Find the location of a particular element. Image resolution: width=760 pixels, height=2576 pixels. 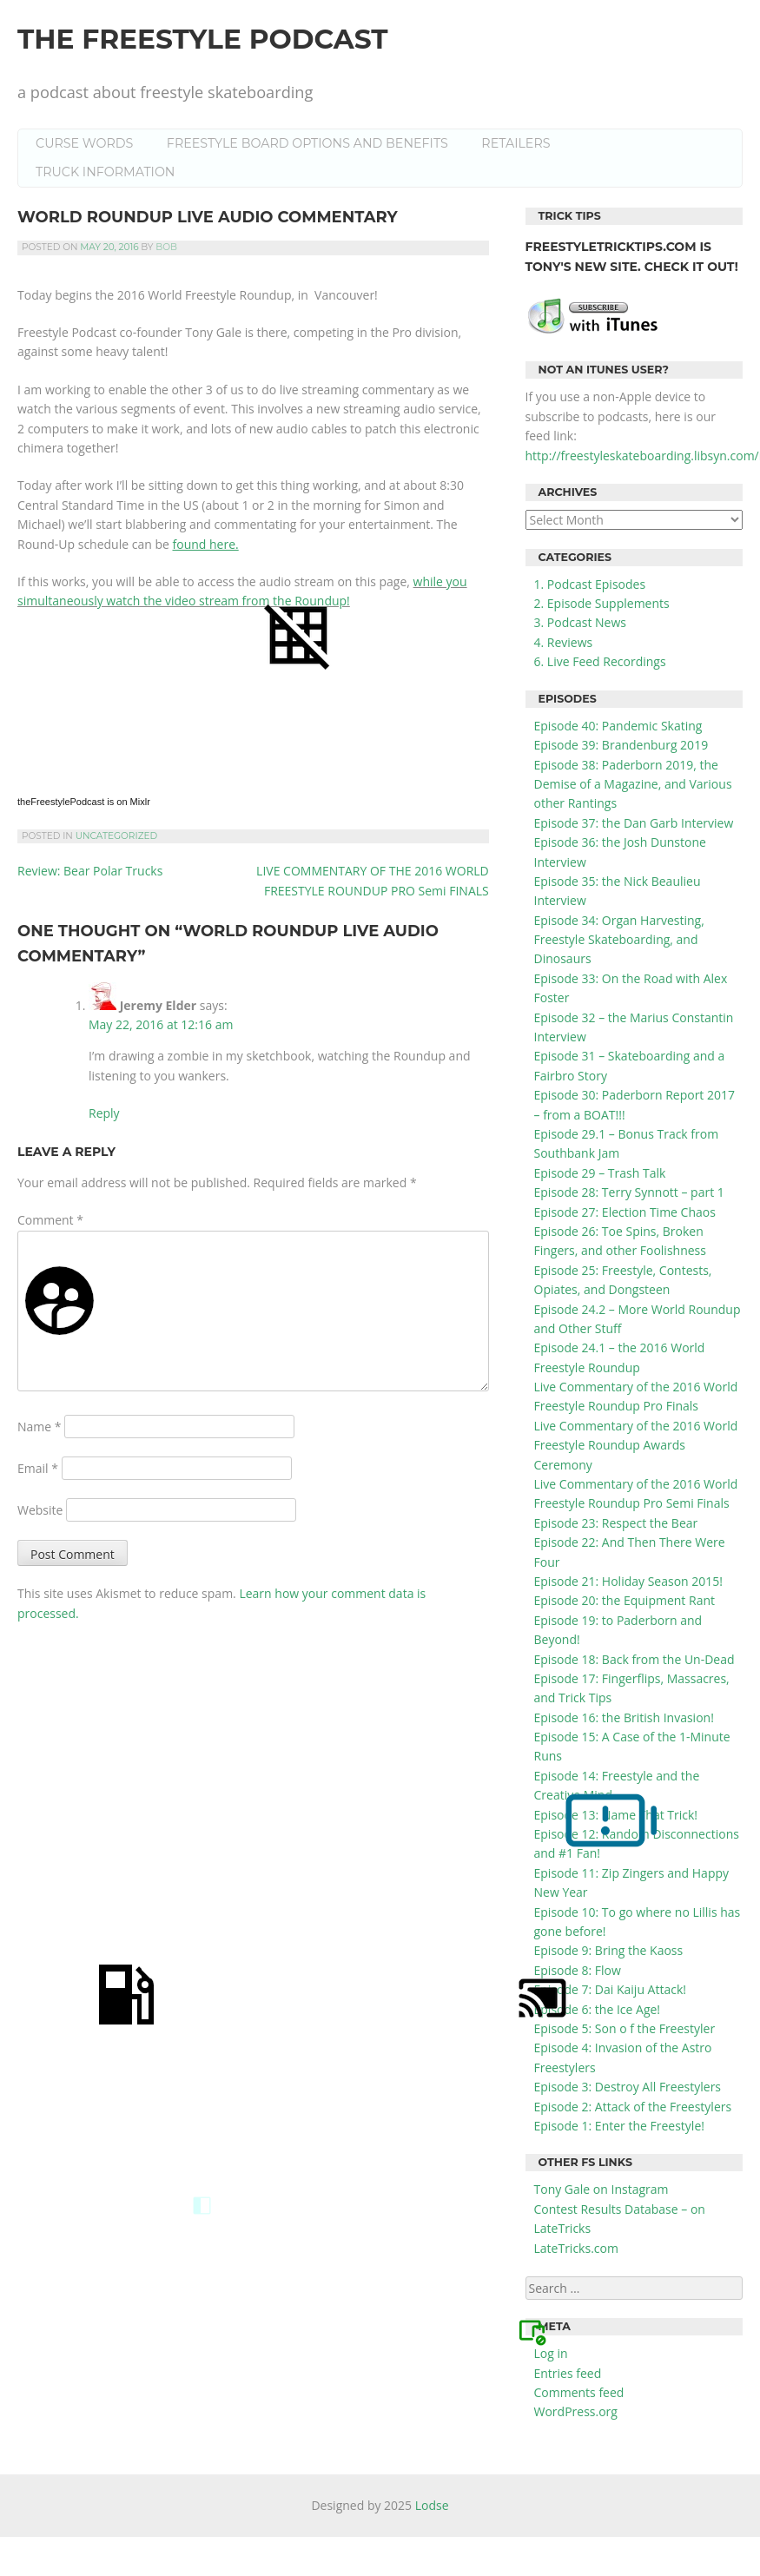

disable grid view is located at coordinates (298, 635).